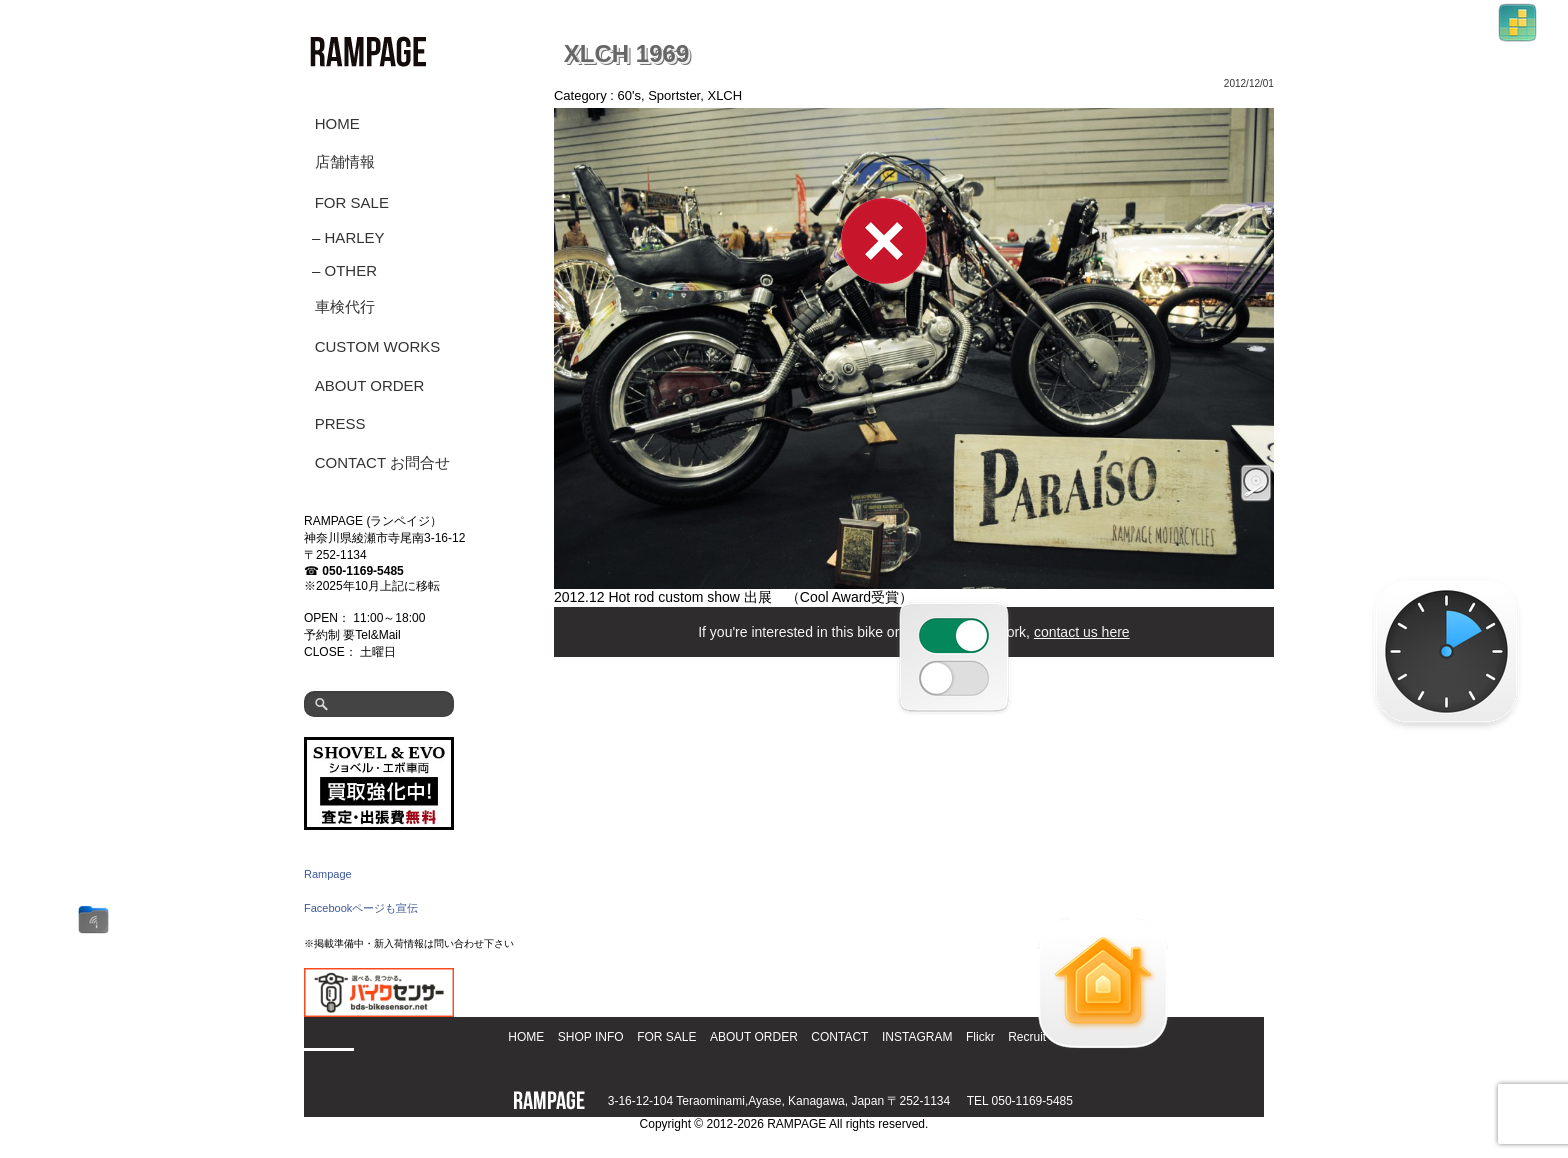 The height and width of the screenshot is (1158, 1568). I want to click on open the home app, so click(1103, 983).